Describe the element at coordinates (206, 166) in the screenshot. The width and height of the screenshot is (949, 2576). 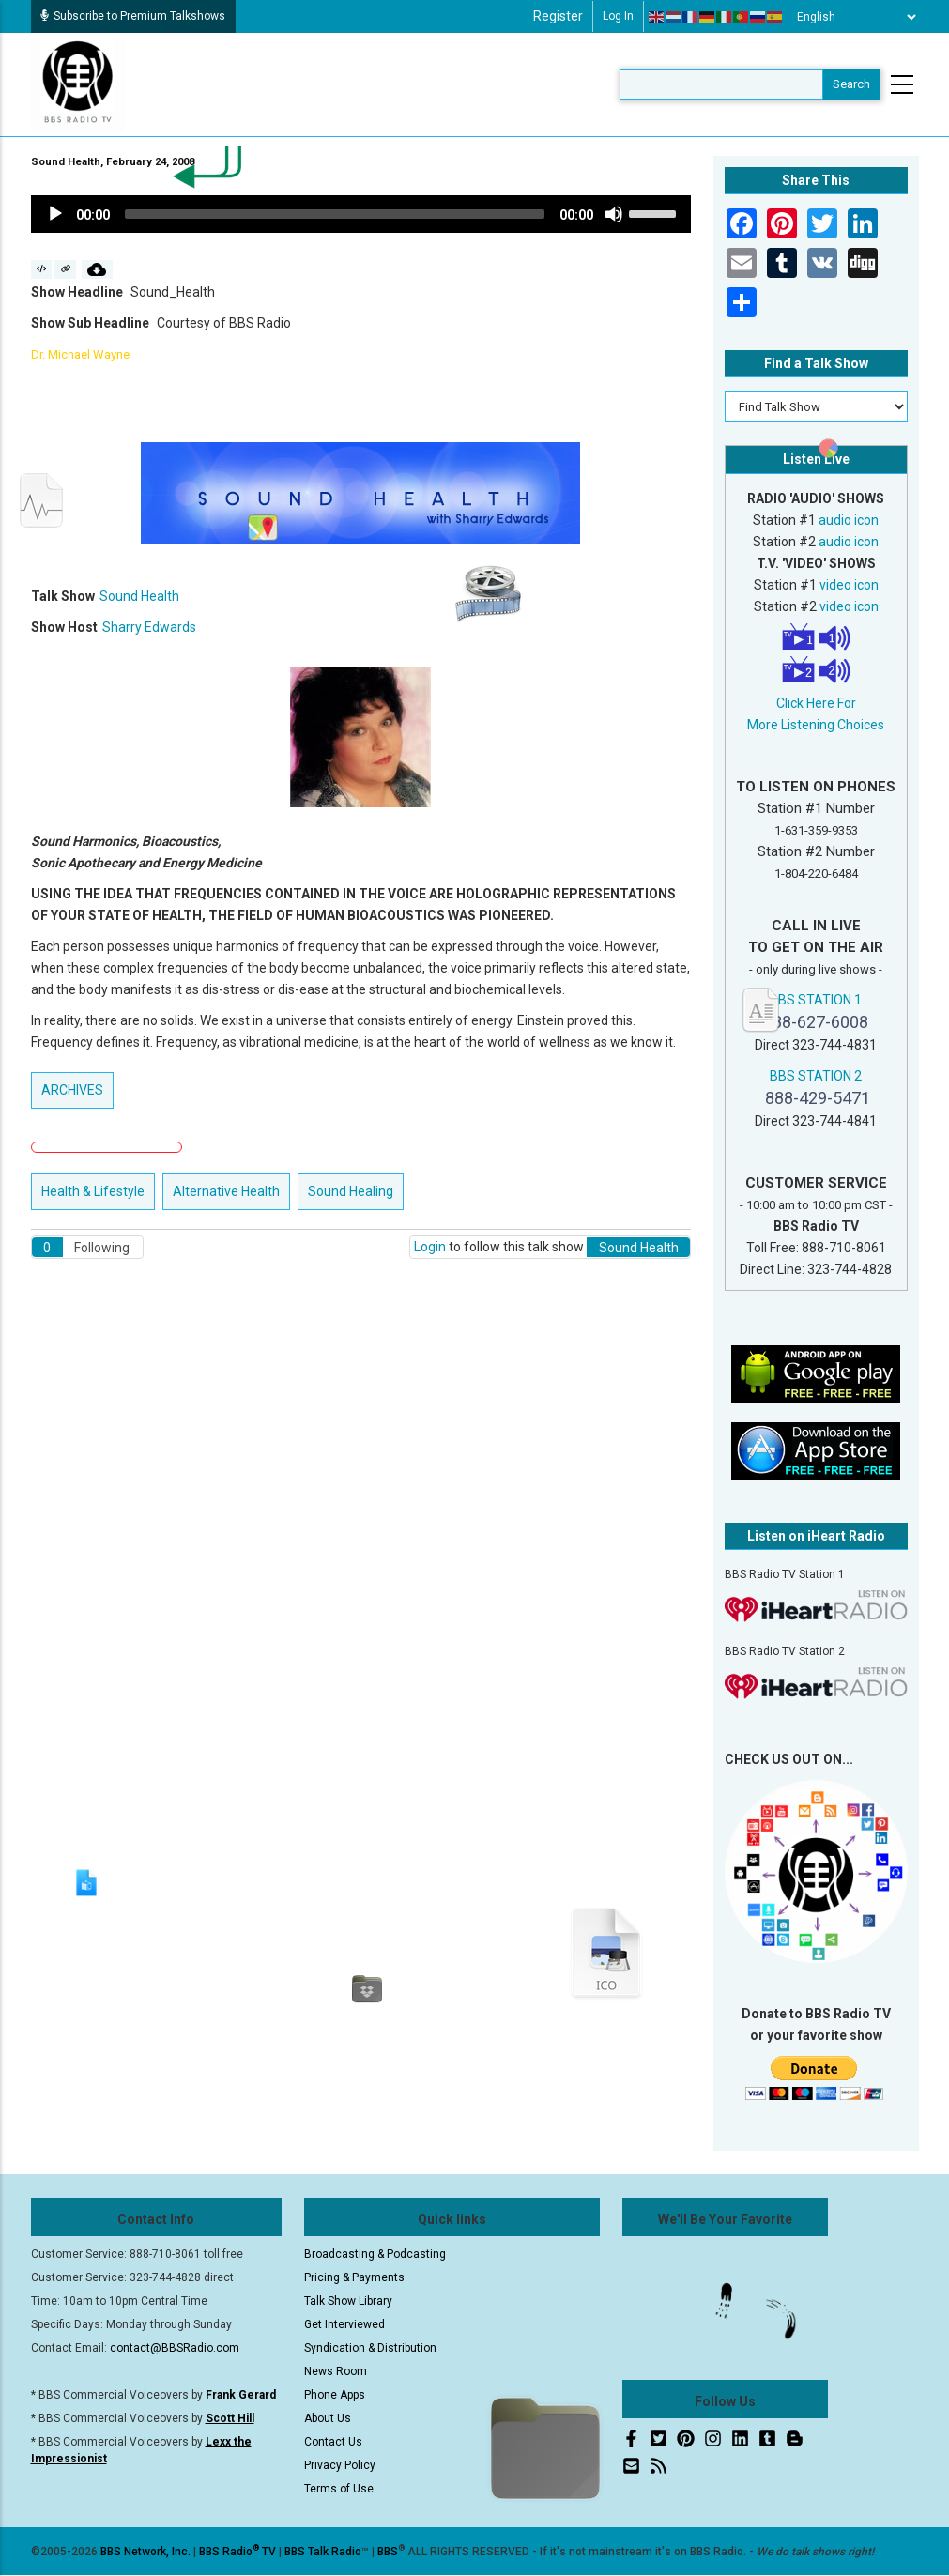
I see `reply all to an email message` at that location.